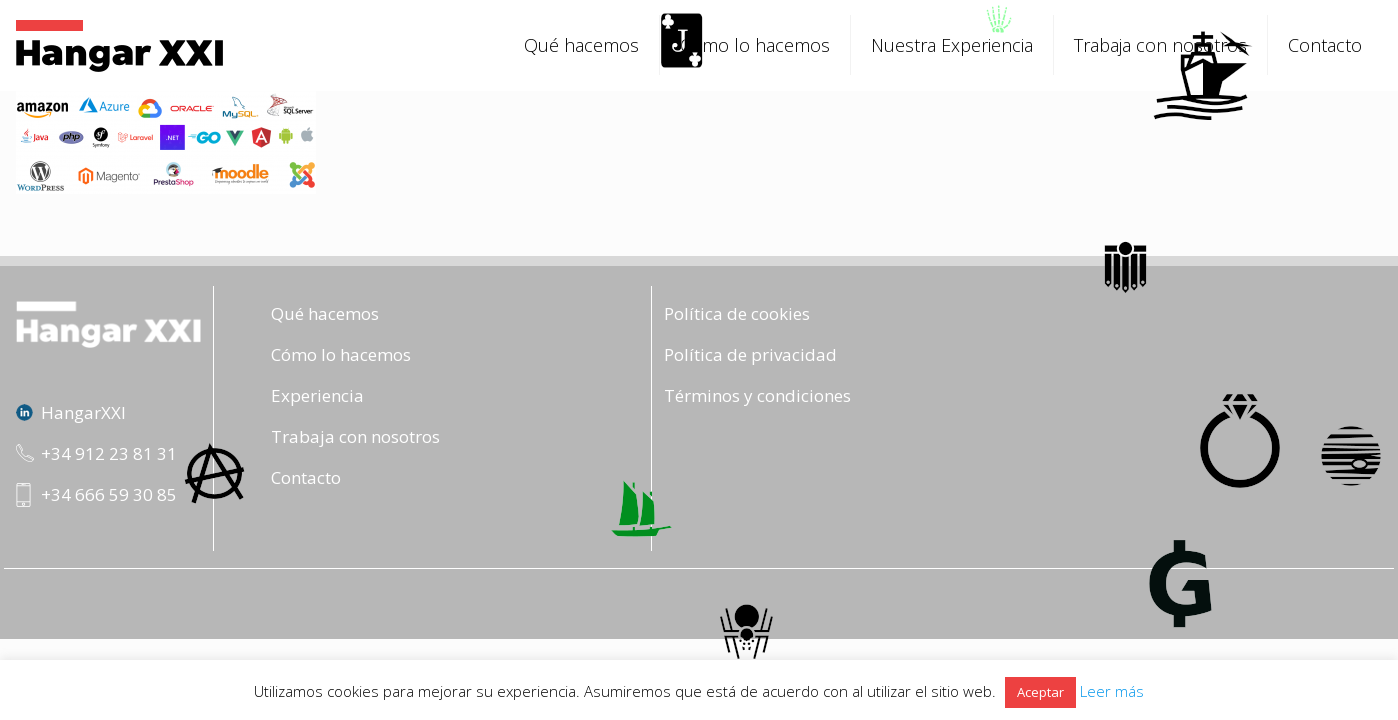 The width and height of the screenshot is (1398, 720). Describe the element at coordinates (1351, 456) in the screenshot. I see `jupiter planet icon in a space or astronomy app` at that location.